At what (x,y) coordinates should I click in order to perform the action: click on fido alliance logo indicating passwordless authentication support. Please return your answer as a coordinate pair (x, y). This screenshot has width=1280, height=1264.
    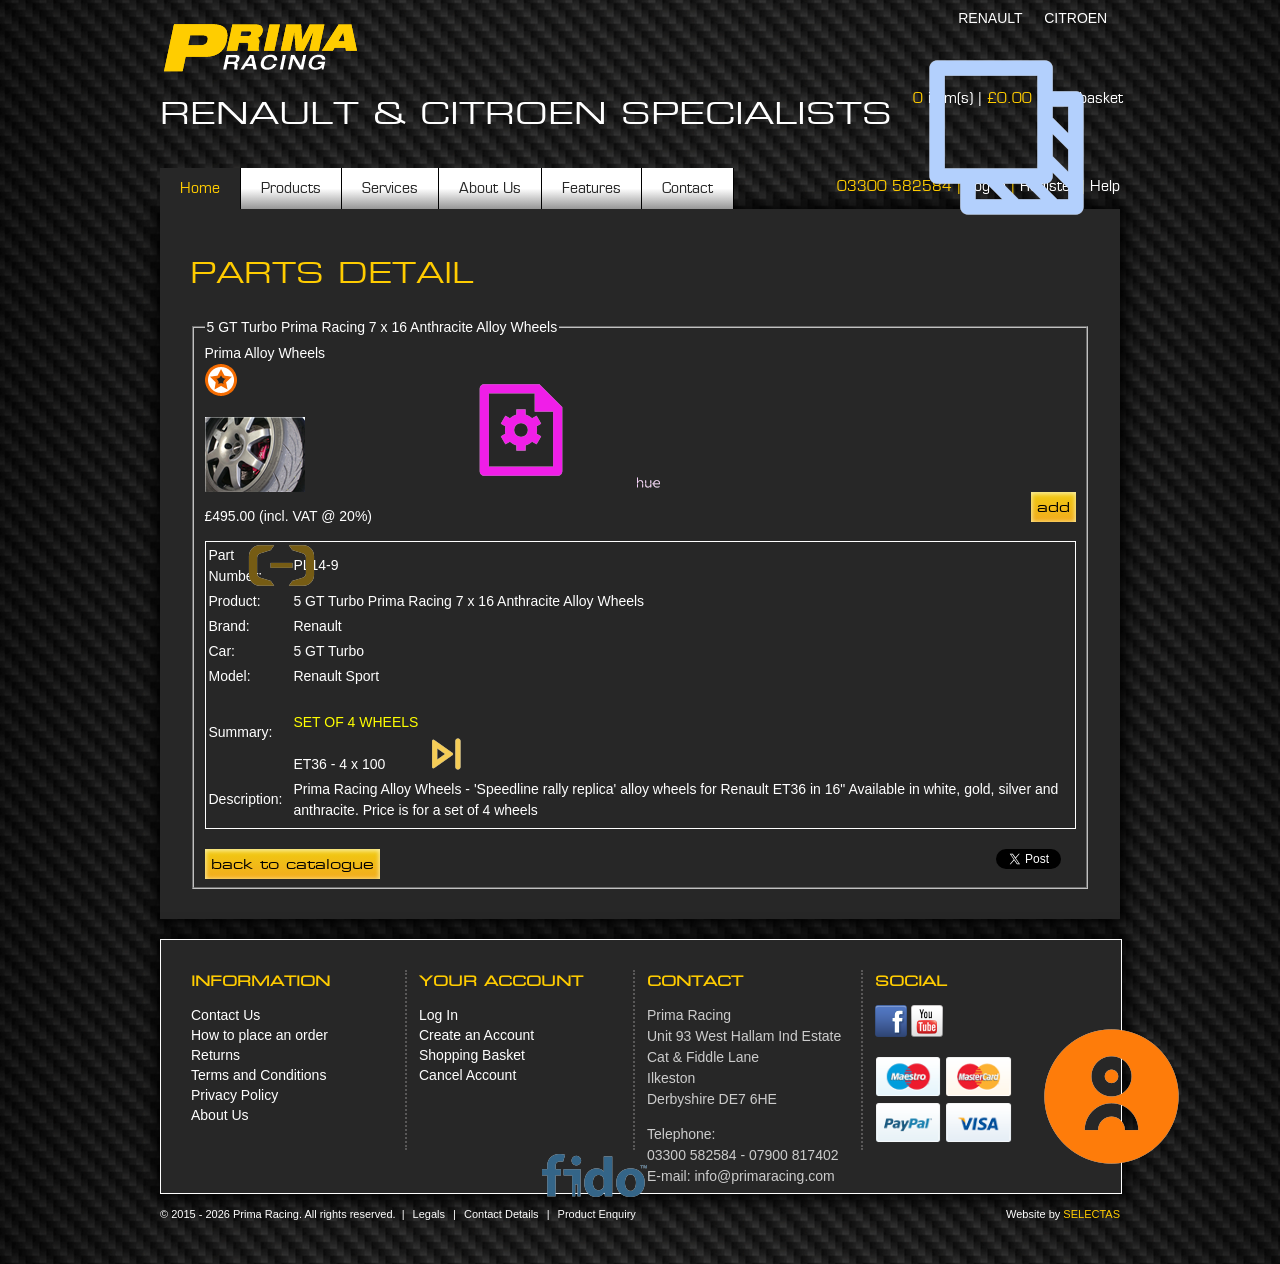
    Looking at the image, I should click on (594, 1175).